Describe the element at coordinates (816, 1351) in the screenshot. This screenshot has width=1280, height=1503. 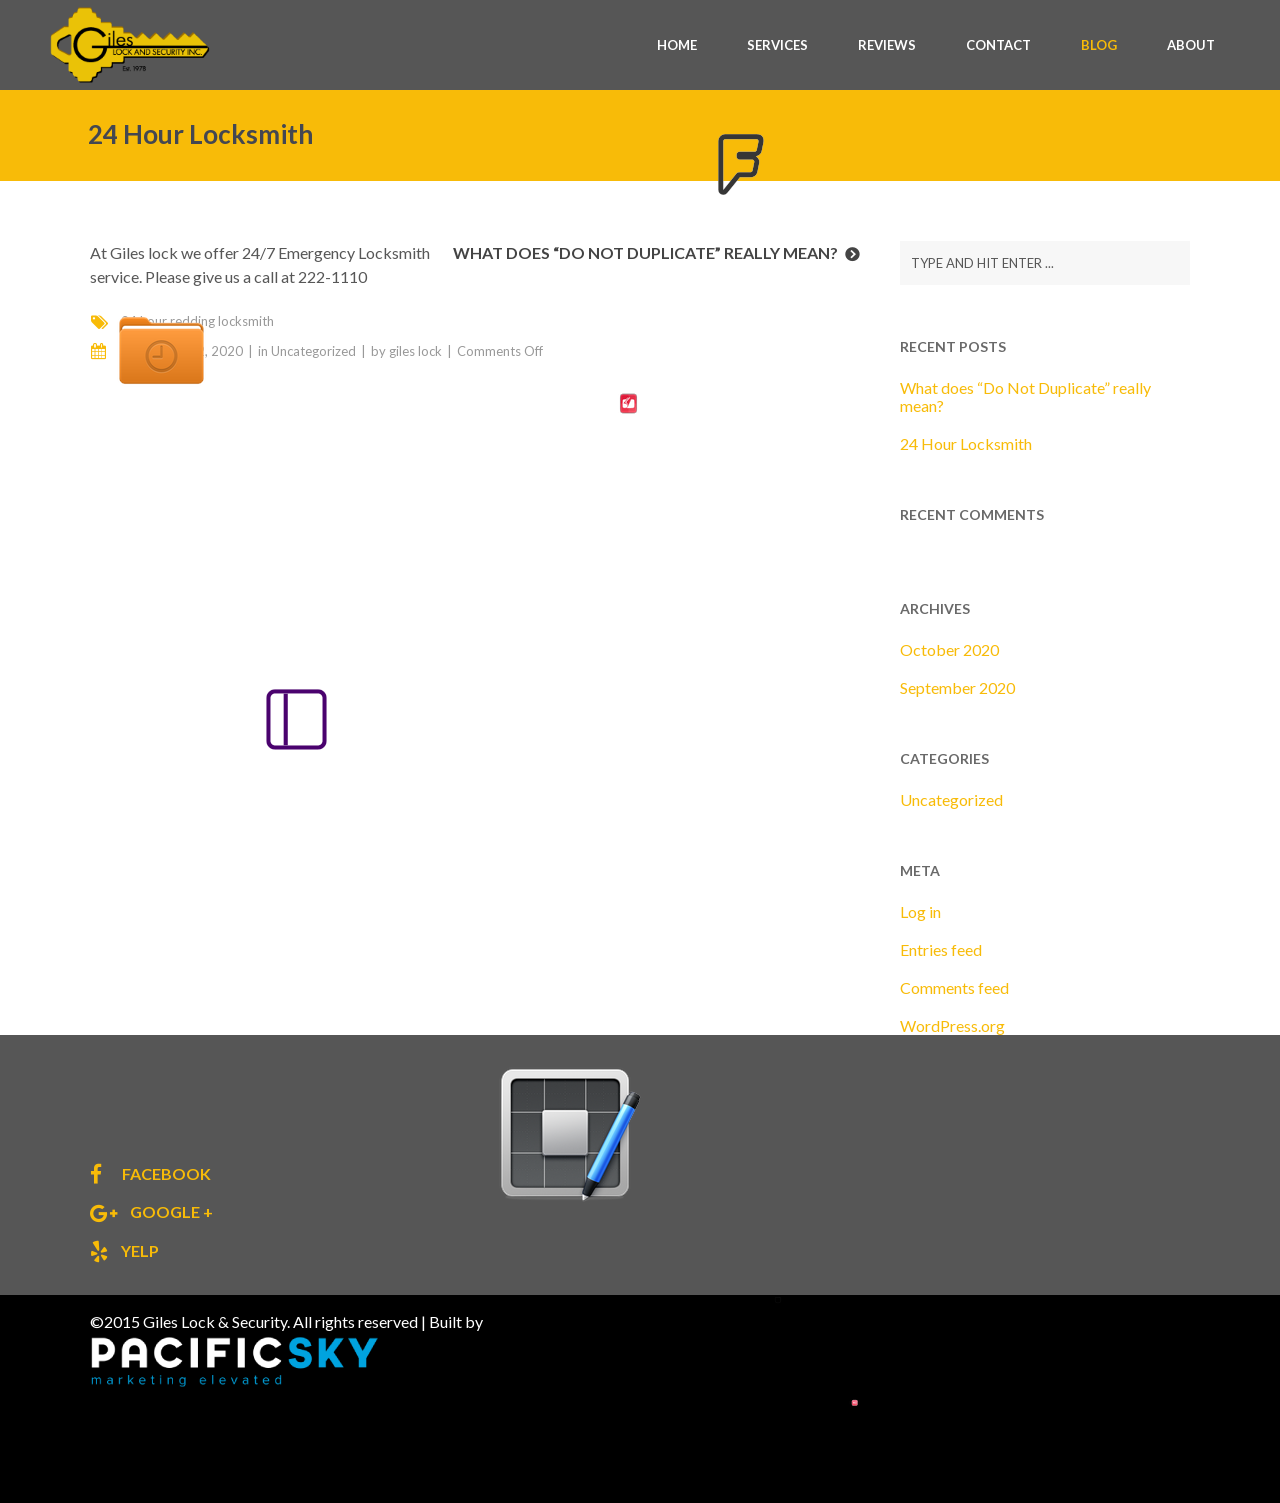
I see `open sound and audio preferences` at that location.